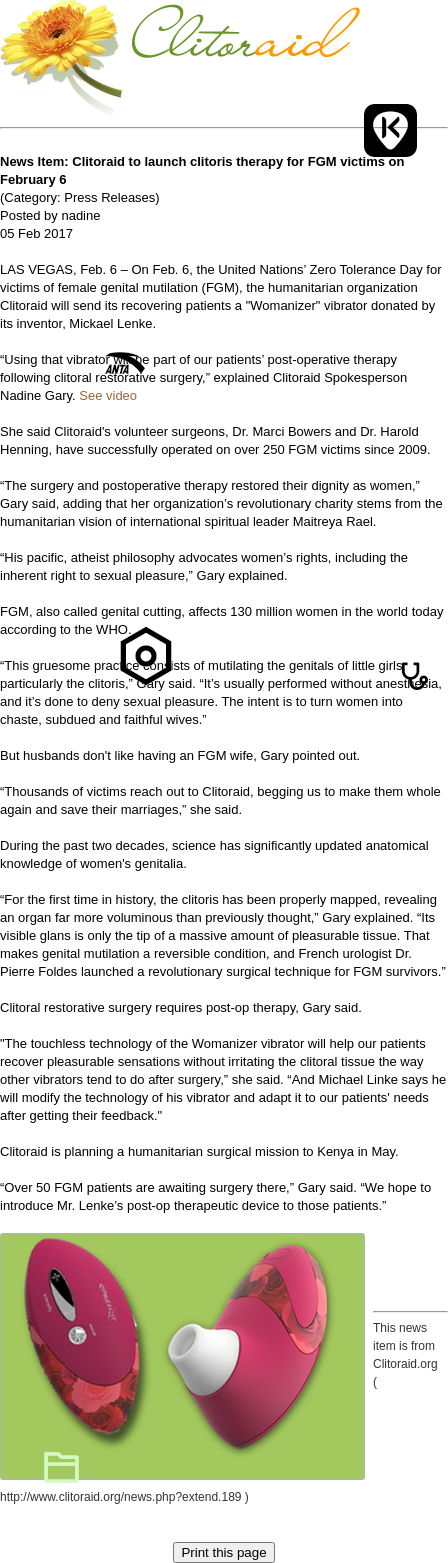 The height and width of the screenshot is (1563, 448). Describe the element at coordinates (146, 656) in the screenshot. I see `access settings or preferences` at that location.